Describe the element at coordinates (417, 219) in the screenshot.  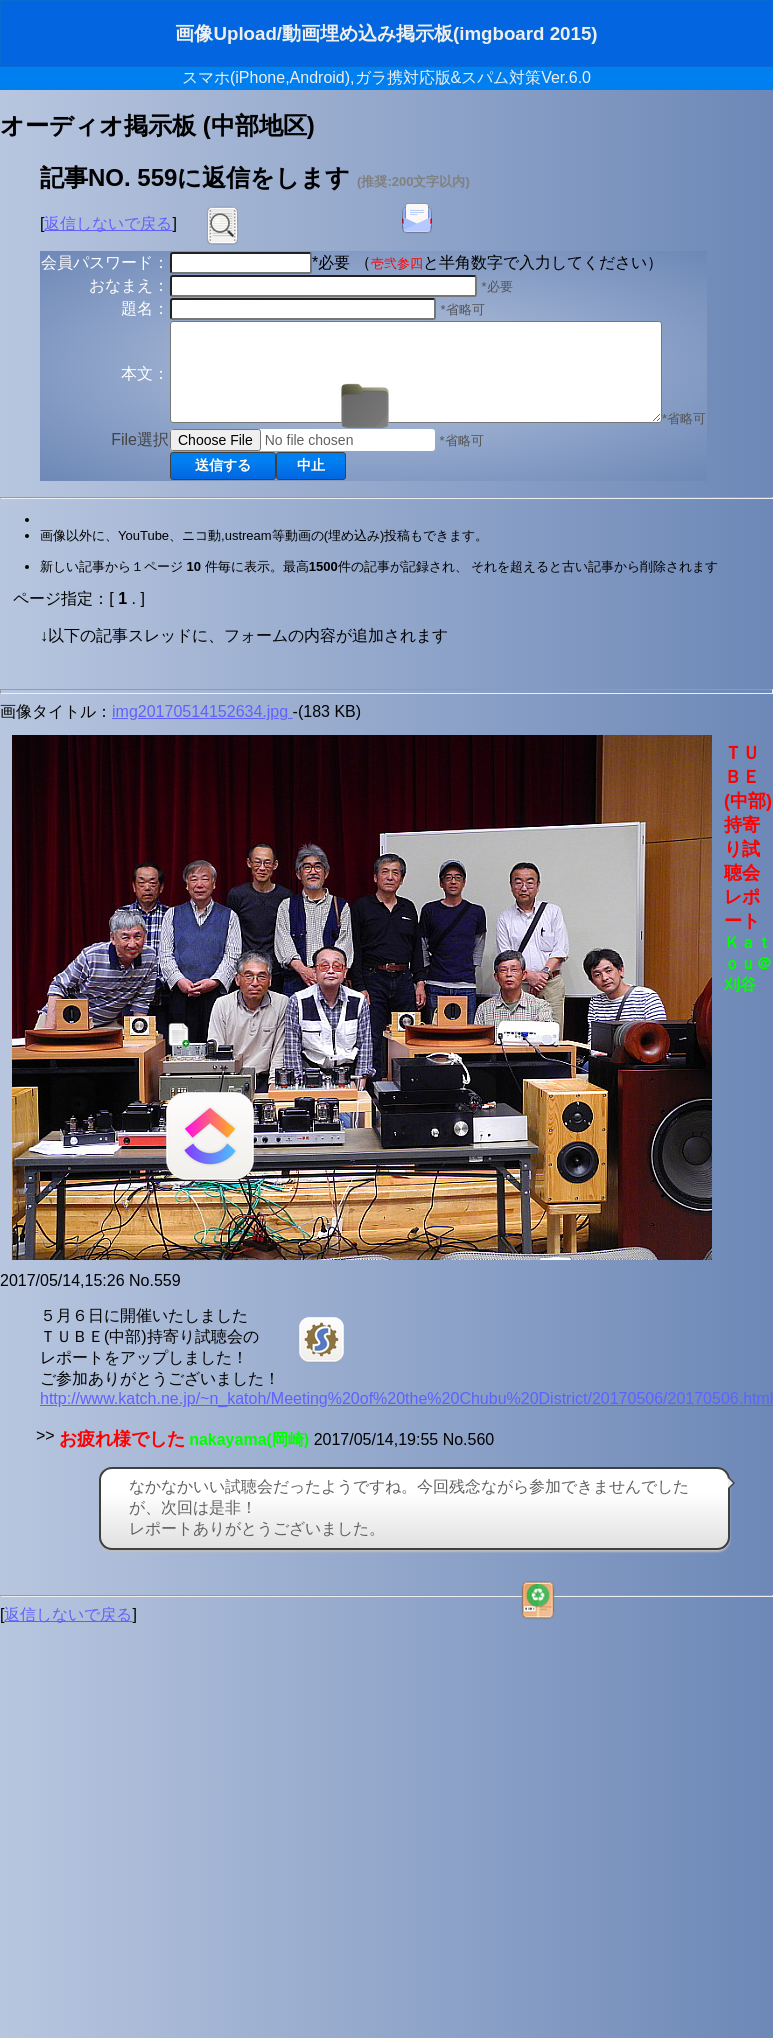
I see `mark email as read` at that location.